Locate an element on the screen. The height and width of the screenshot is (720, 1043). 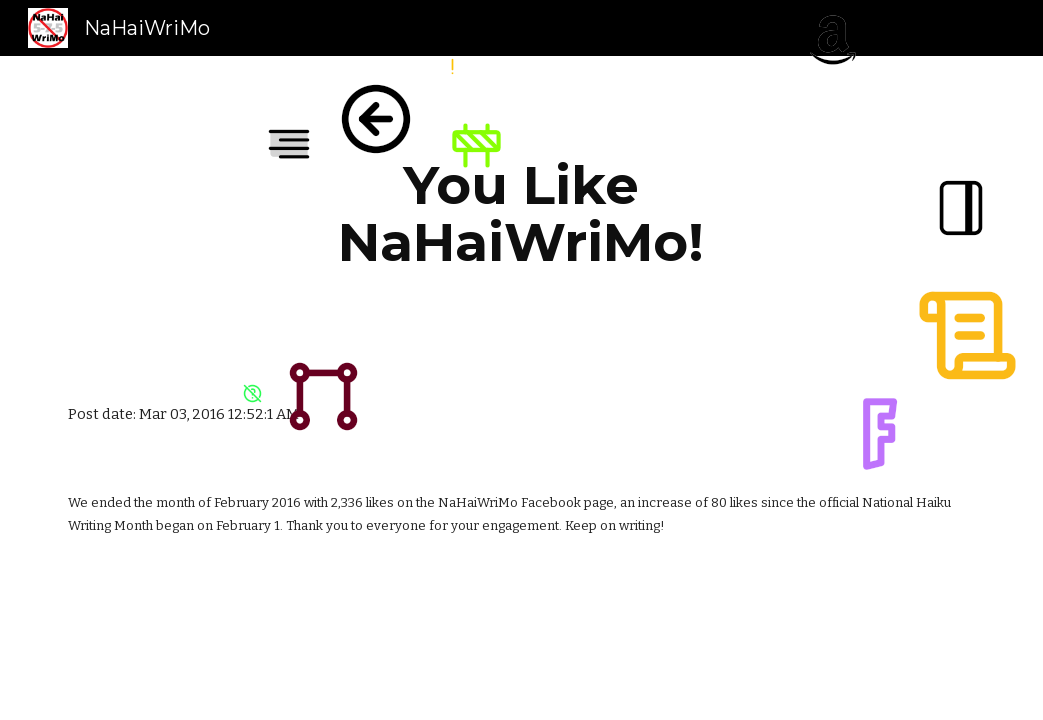
align text to the right is located at coordinates (289, 145).